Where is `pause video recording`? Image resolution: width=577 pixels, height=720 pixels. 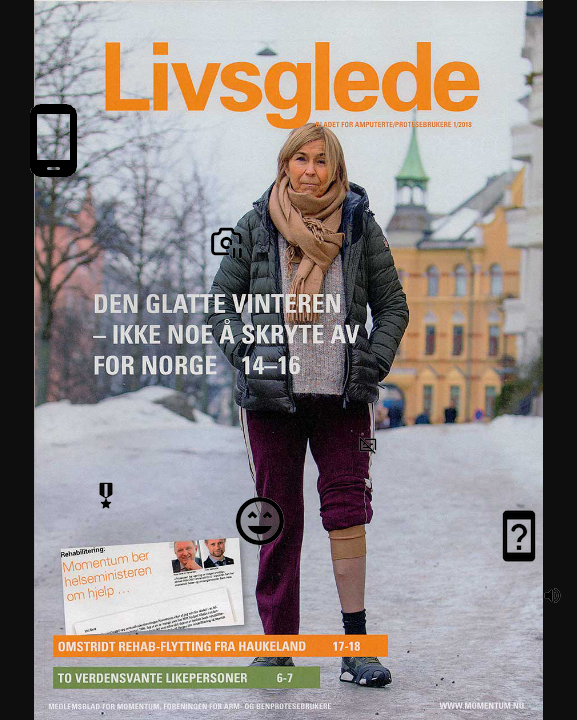
pause video recording is located at coordinates (226, 241).